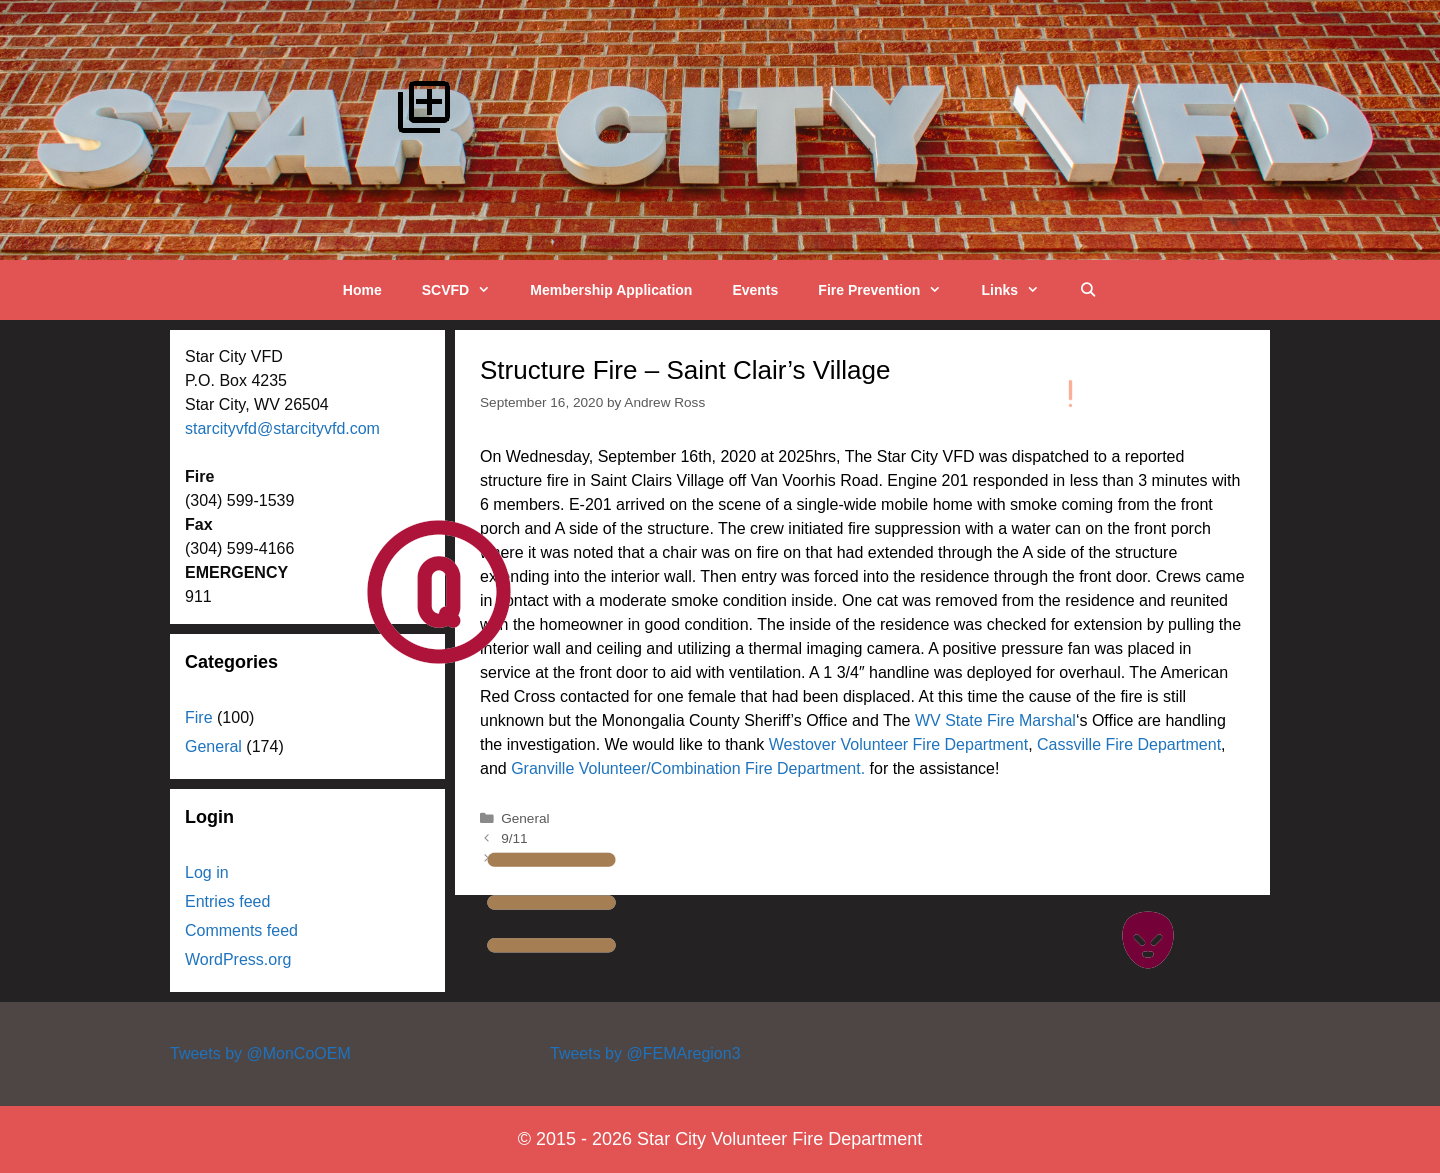  Describe the element at coordinates (1148, 940) in the screenshot. I see `access sci-fi or space-themed content` at that location.